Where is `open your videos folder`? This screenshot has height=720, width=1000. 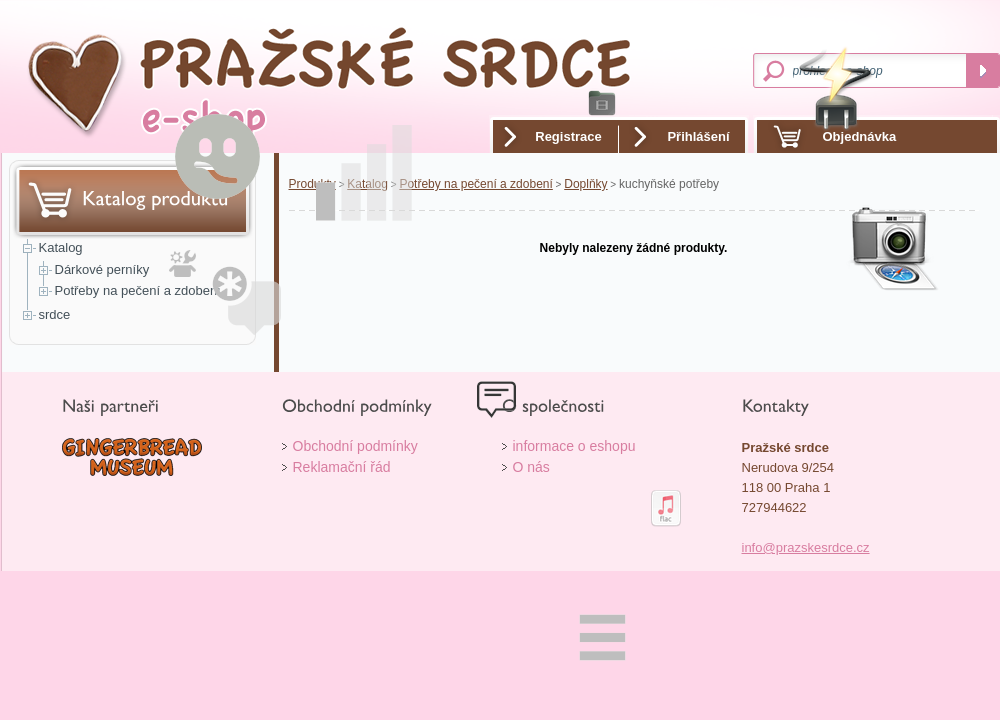 open your videos folder is located at coordinates (602, 103).